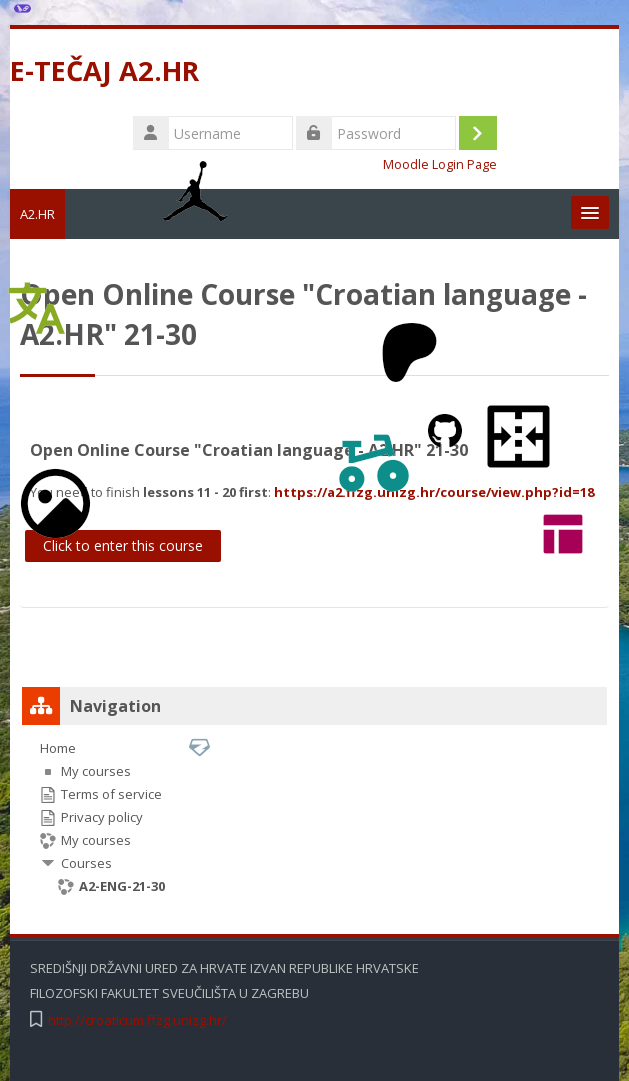 Image resolution: width=629 pixels, height=1081 pixels. What do you see at coordinates (445, 431) in the screenshot?
I see `link to GitHub repository` at bounding box center [445, 431].